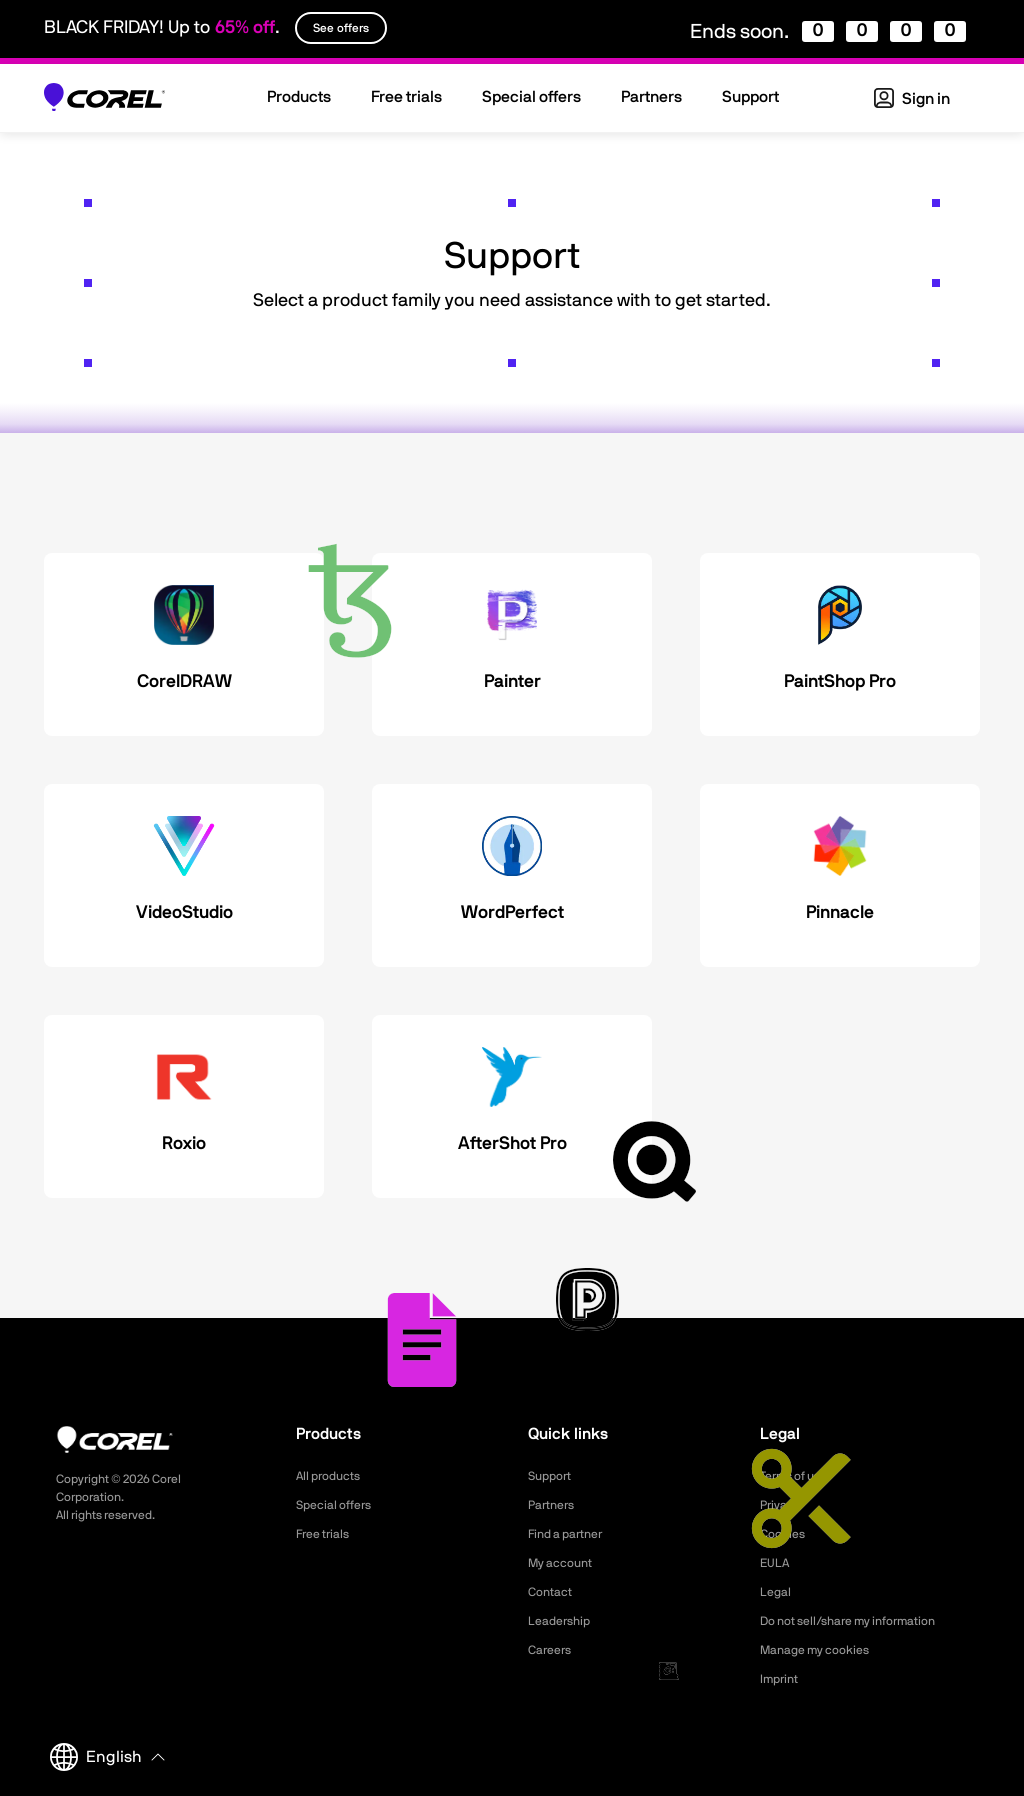  What do you see at coordinates (587, 1299) in the screenshot?
I see `open peerlist profile or app` at bounding box center [587, 1299].